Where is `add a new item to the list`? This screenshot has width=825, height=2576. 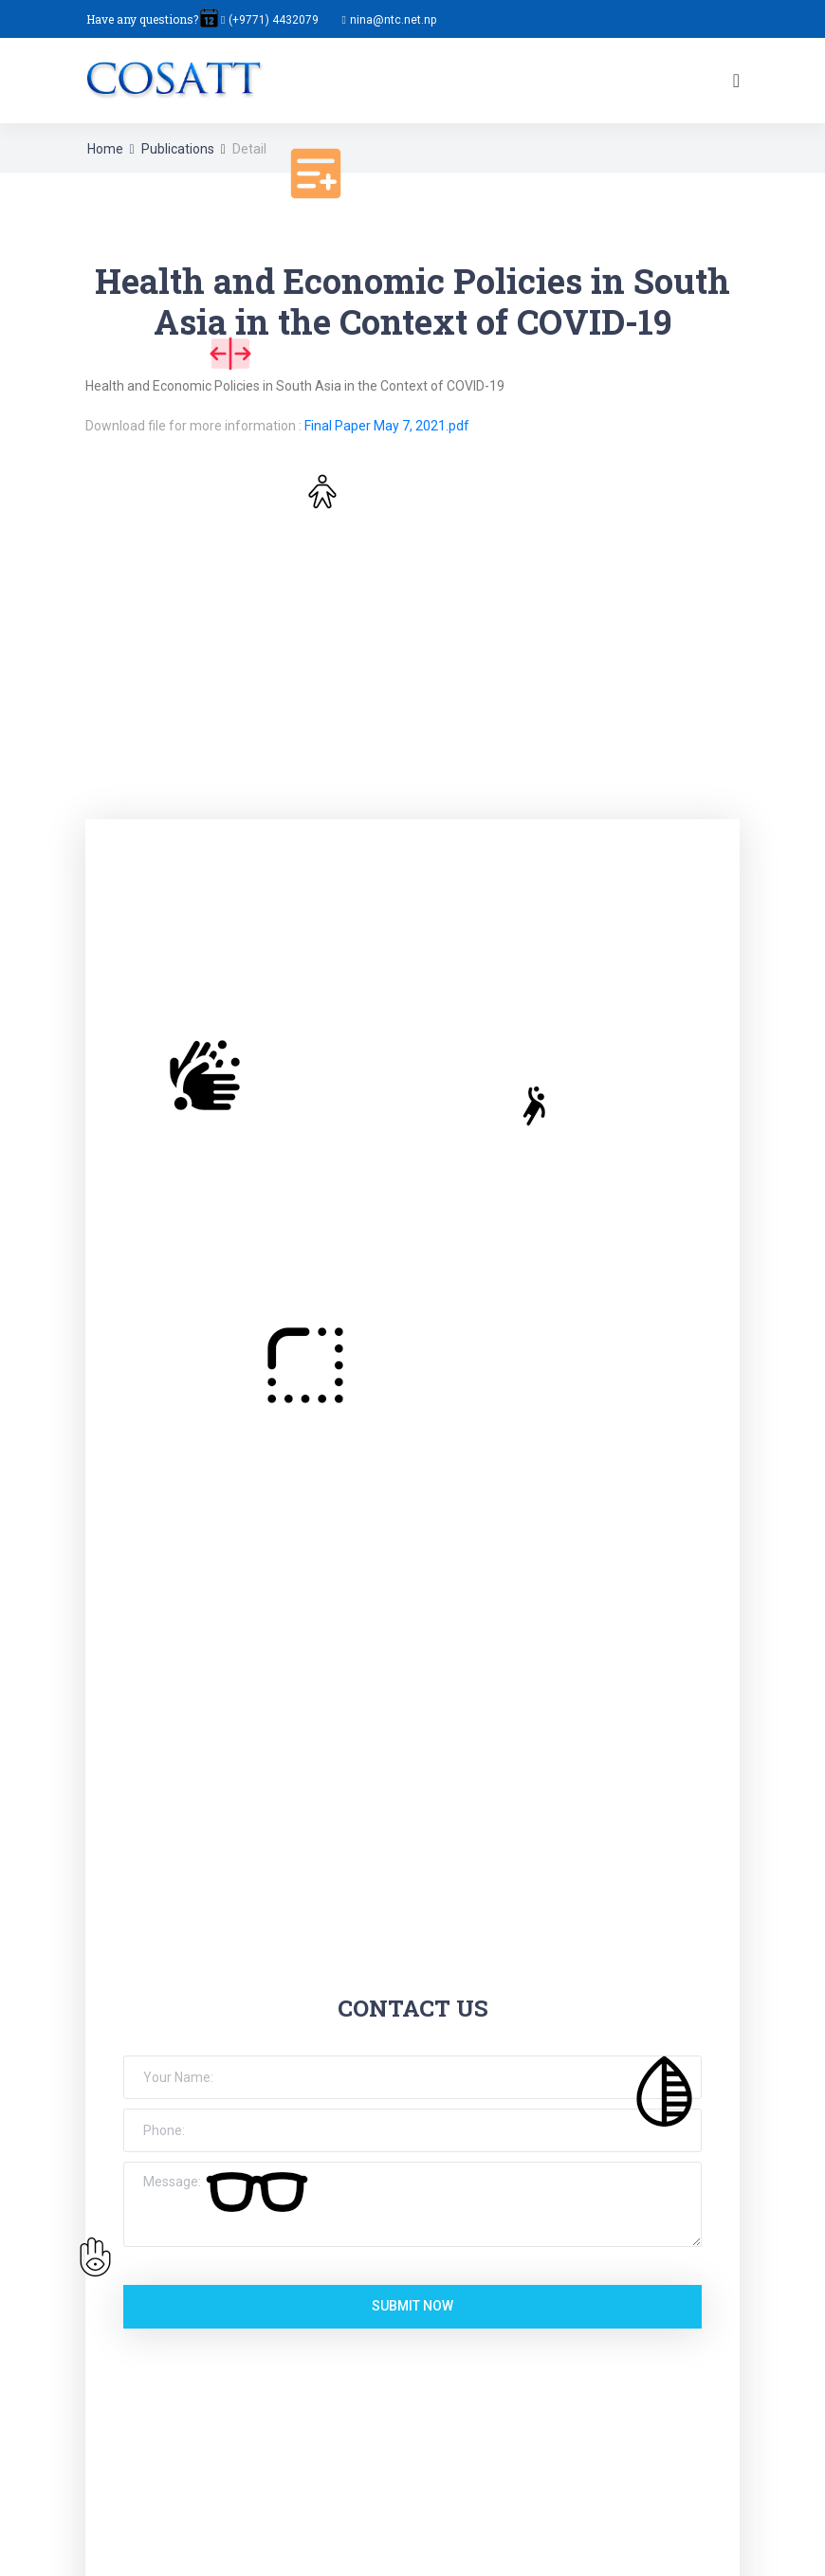 add a new item to the list is located at coordinates (316, 174).